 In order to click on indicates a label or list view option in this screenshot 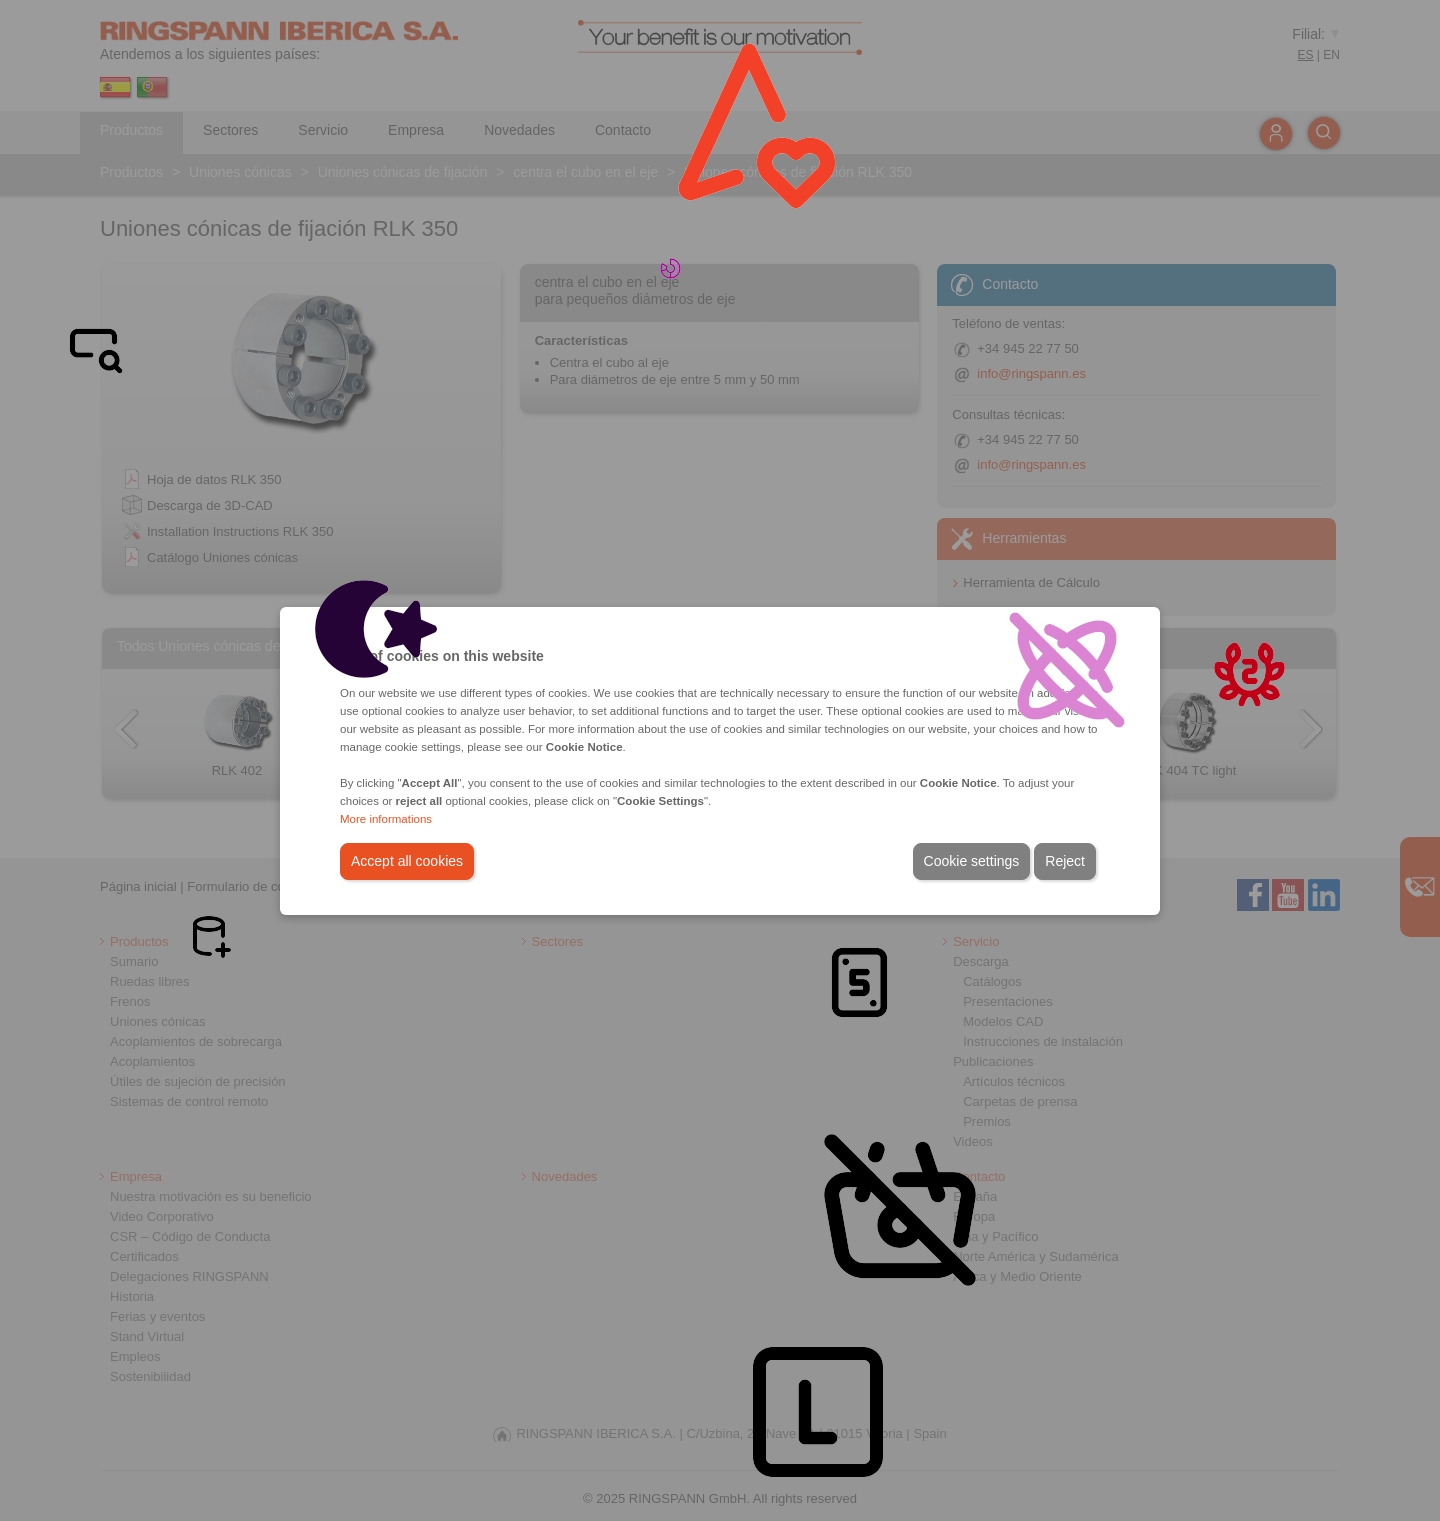, I will do `click(818, 1412)`.